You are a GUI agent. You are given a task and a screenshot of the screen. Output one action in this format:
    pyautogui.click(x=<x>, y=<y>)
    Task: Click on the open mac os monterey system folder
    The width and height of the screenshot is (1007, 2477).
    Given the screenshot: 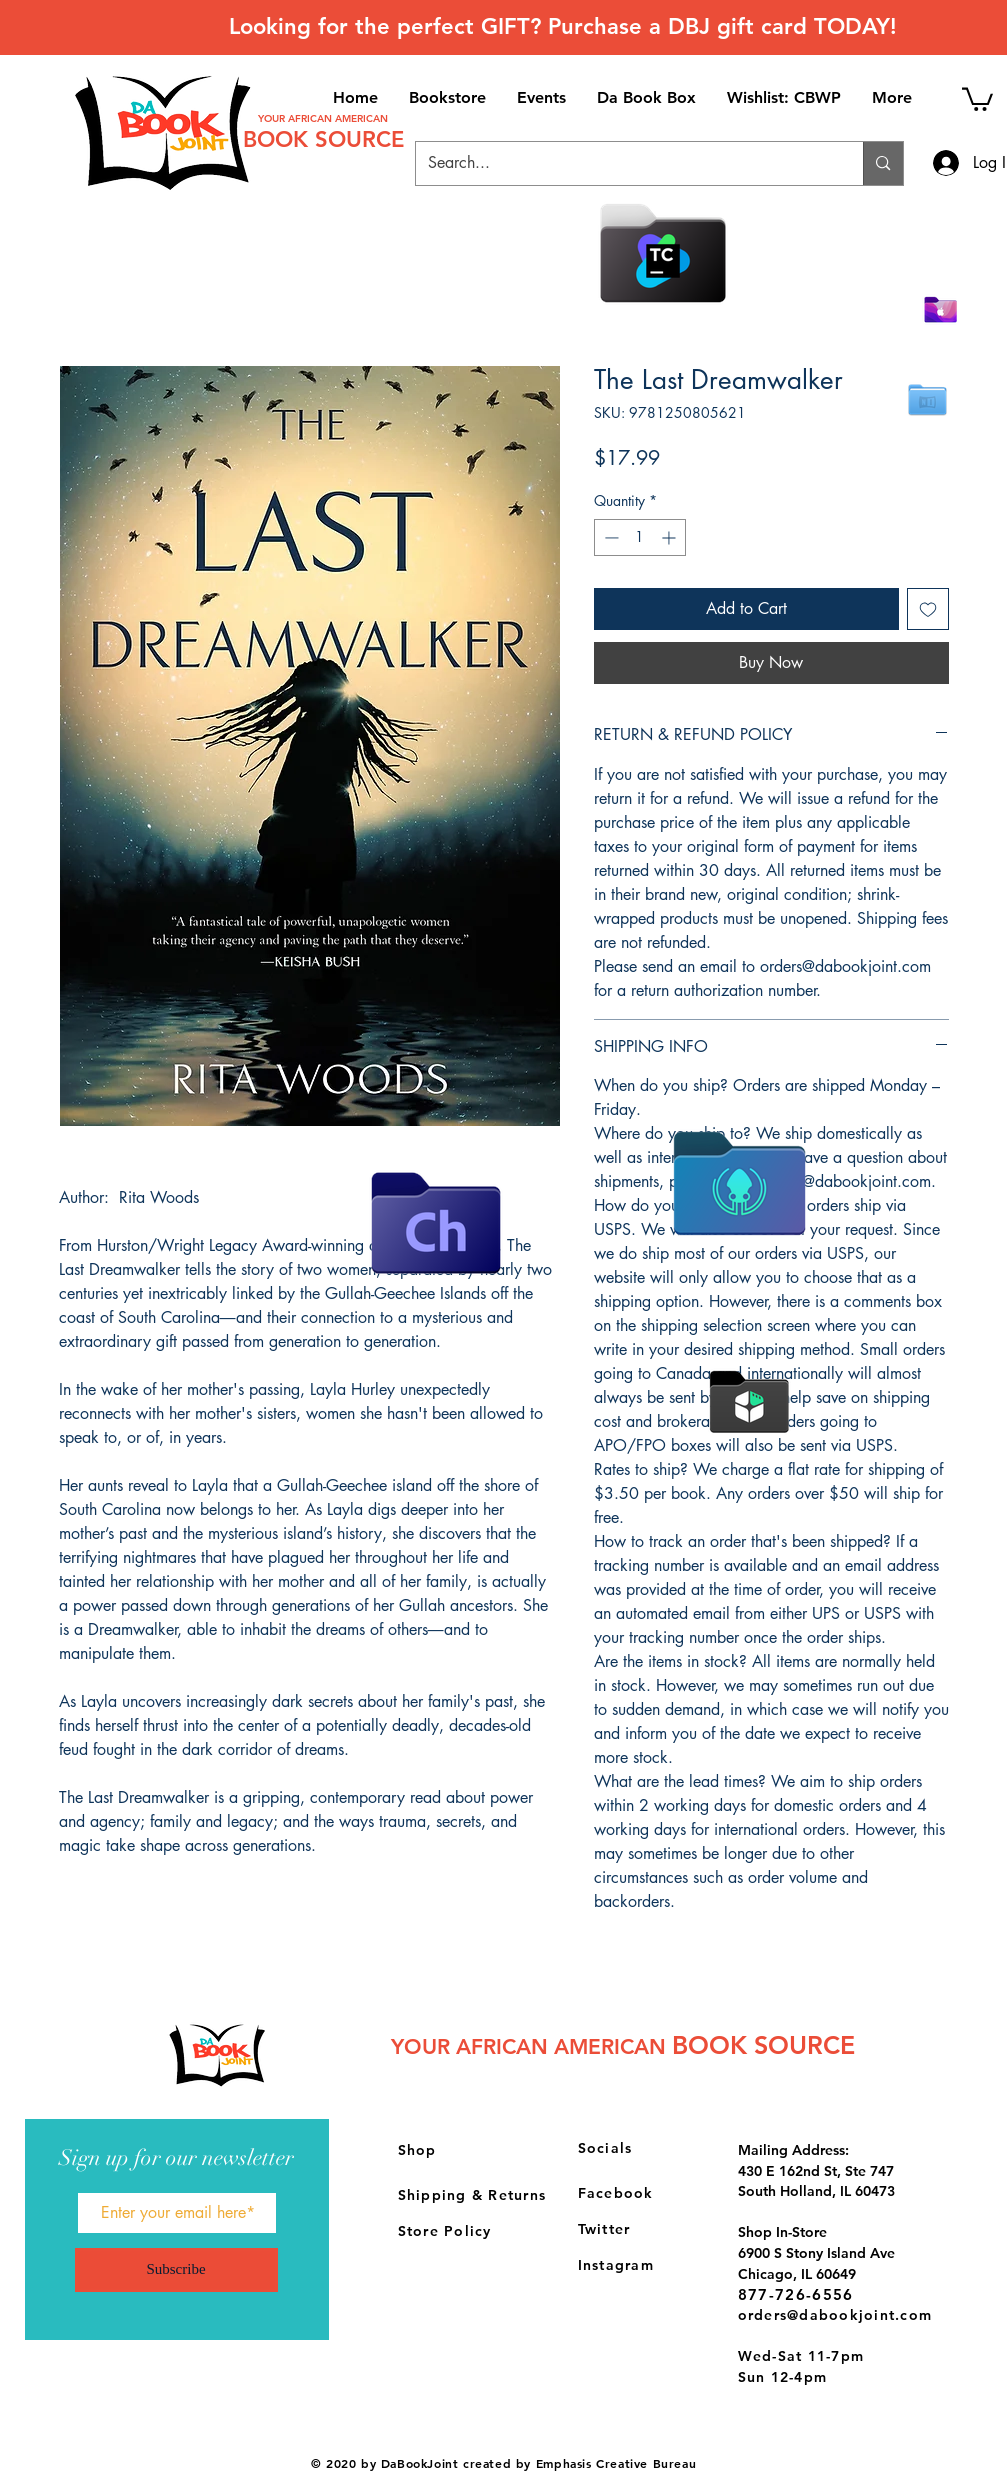 What is the action you would take?
    pyautogui.click(x=940, y=310)
    